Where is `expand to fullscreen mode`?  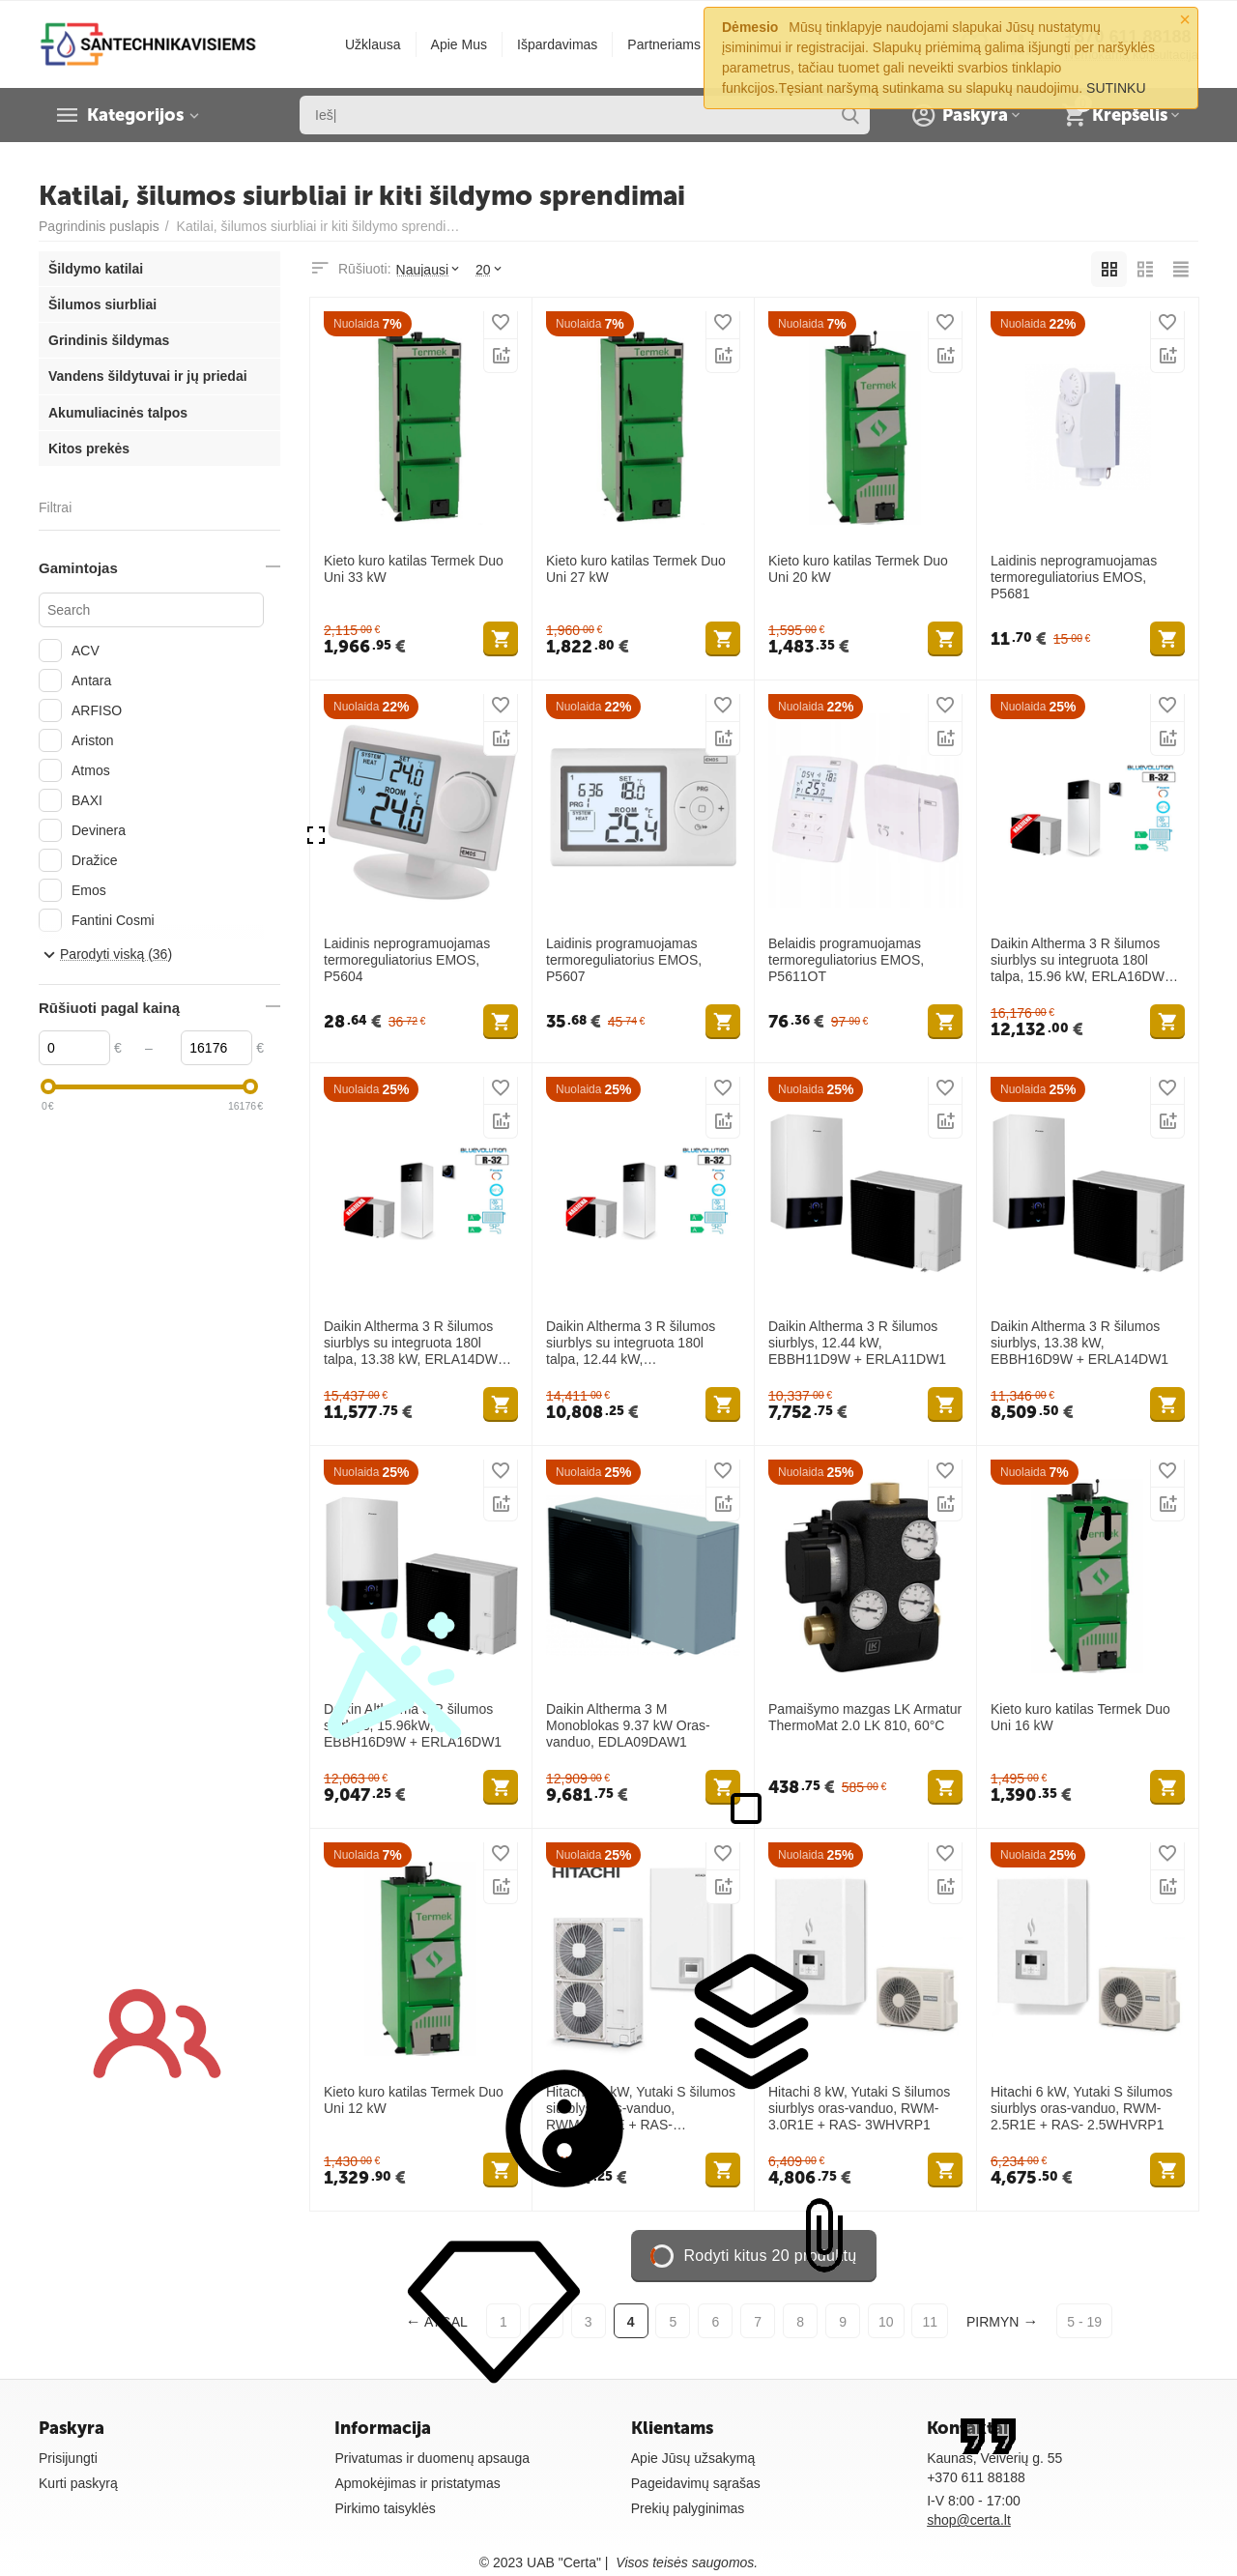
expand to fullscreen mode is located at coordinates (316, 835).